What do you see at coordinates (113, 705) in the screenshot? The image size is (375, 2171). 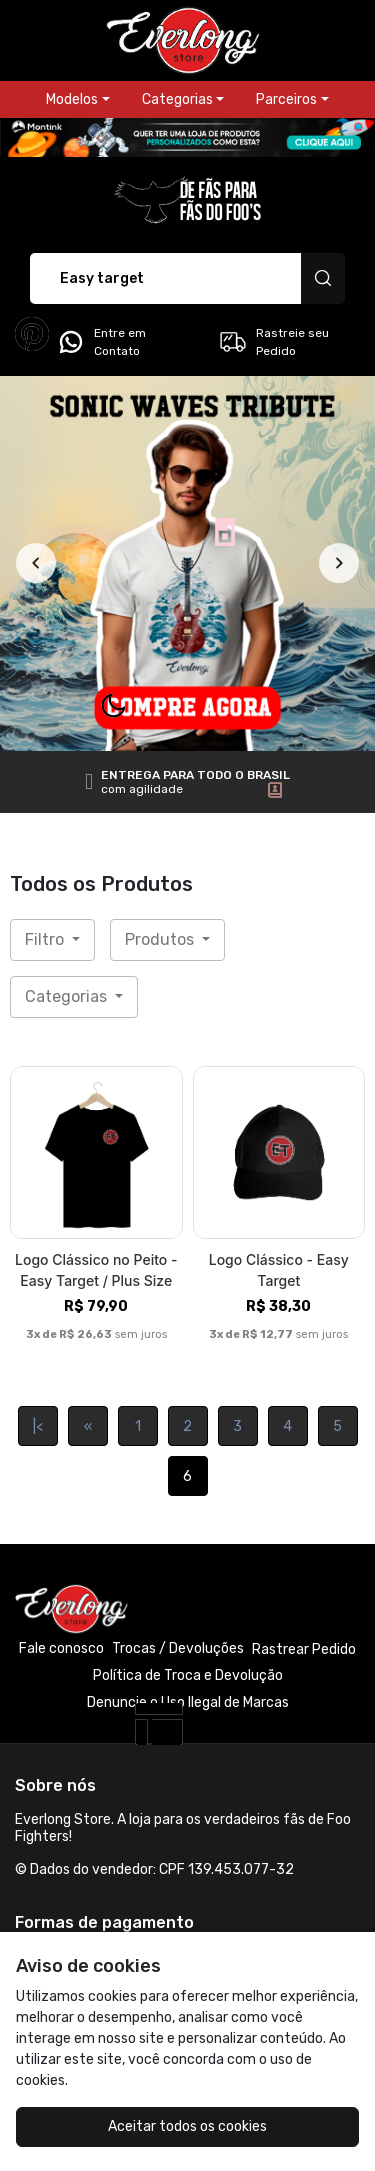 I see `enable dark mode` at bounding box center [113, 705].